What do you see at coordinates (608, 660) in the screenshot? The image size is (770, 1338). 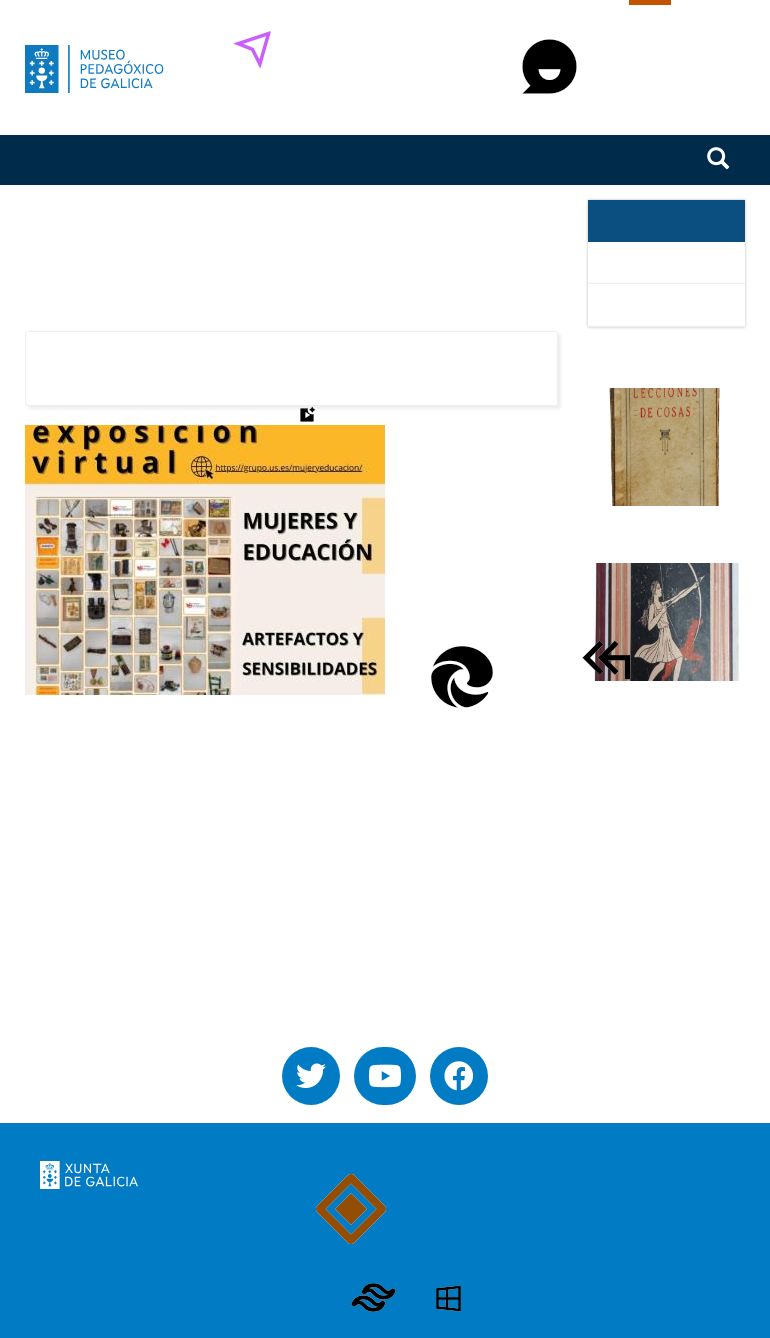 I see `reply all to a message or email` at bounding box center [608, 660].